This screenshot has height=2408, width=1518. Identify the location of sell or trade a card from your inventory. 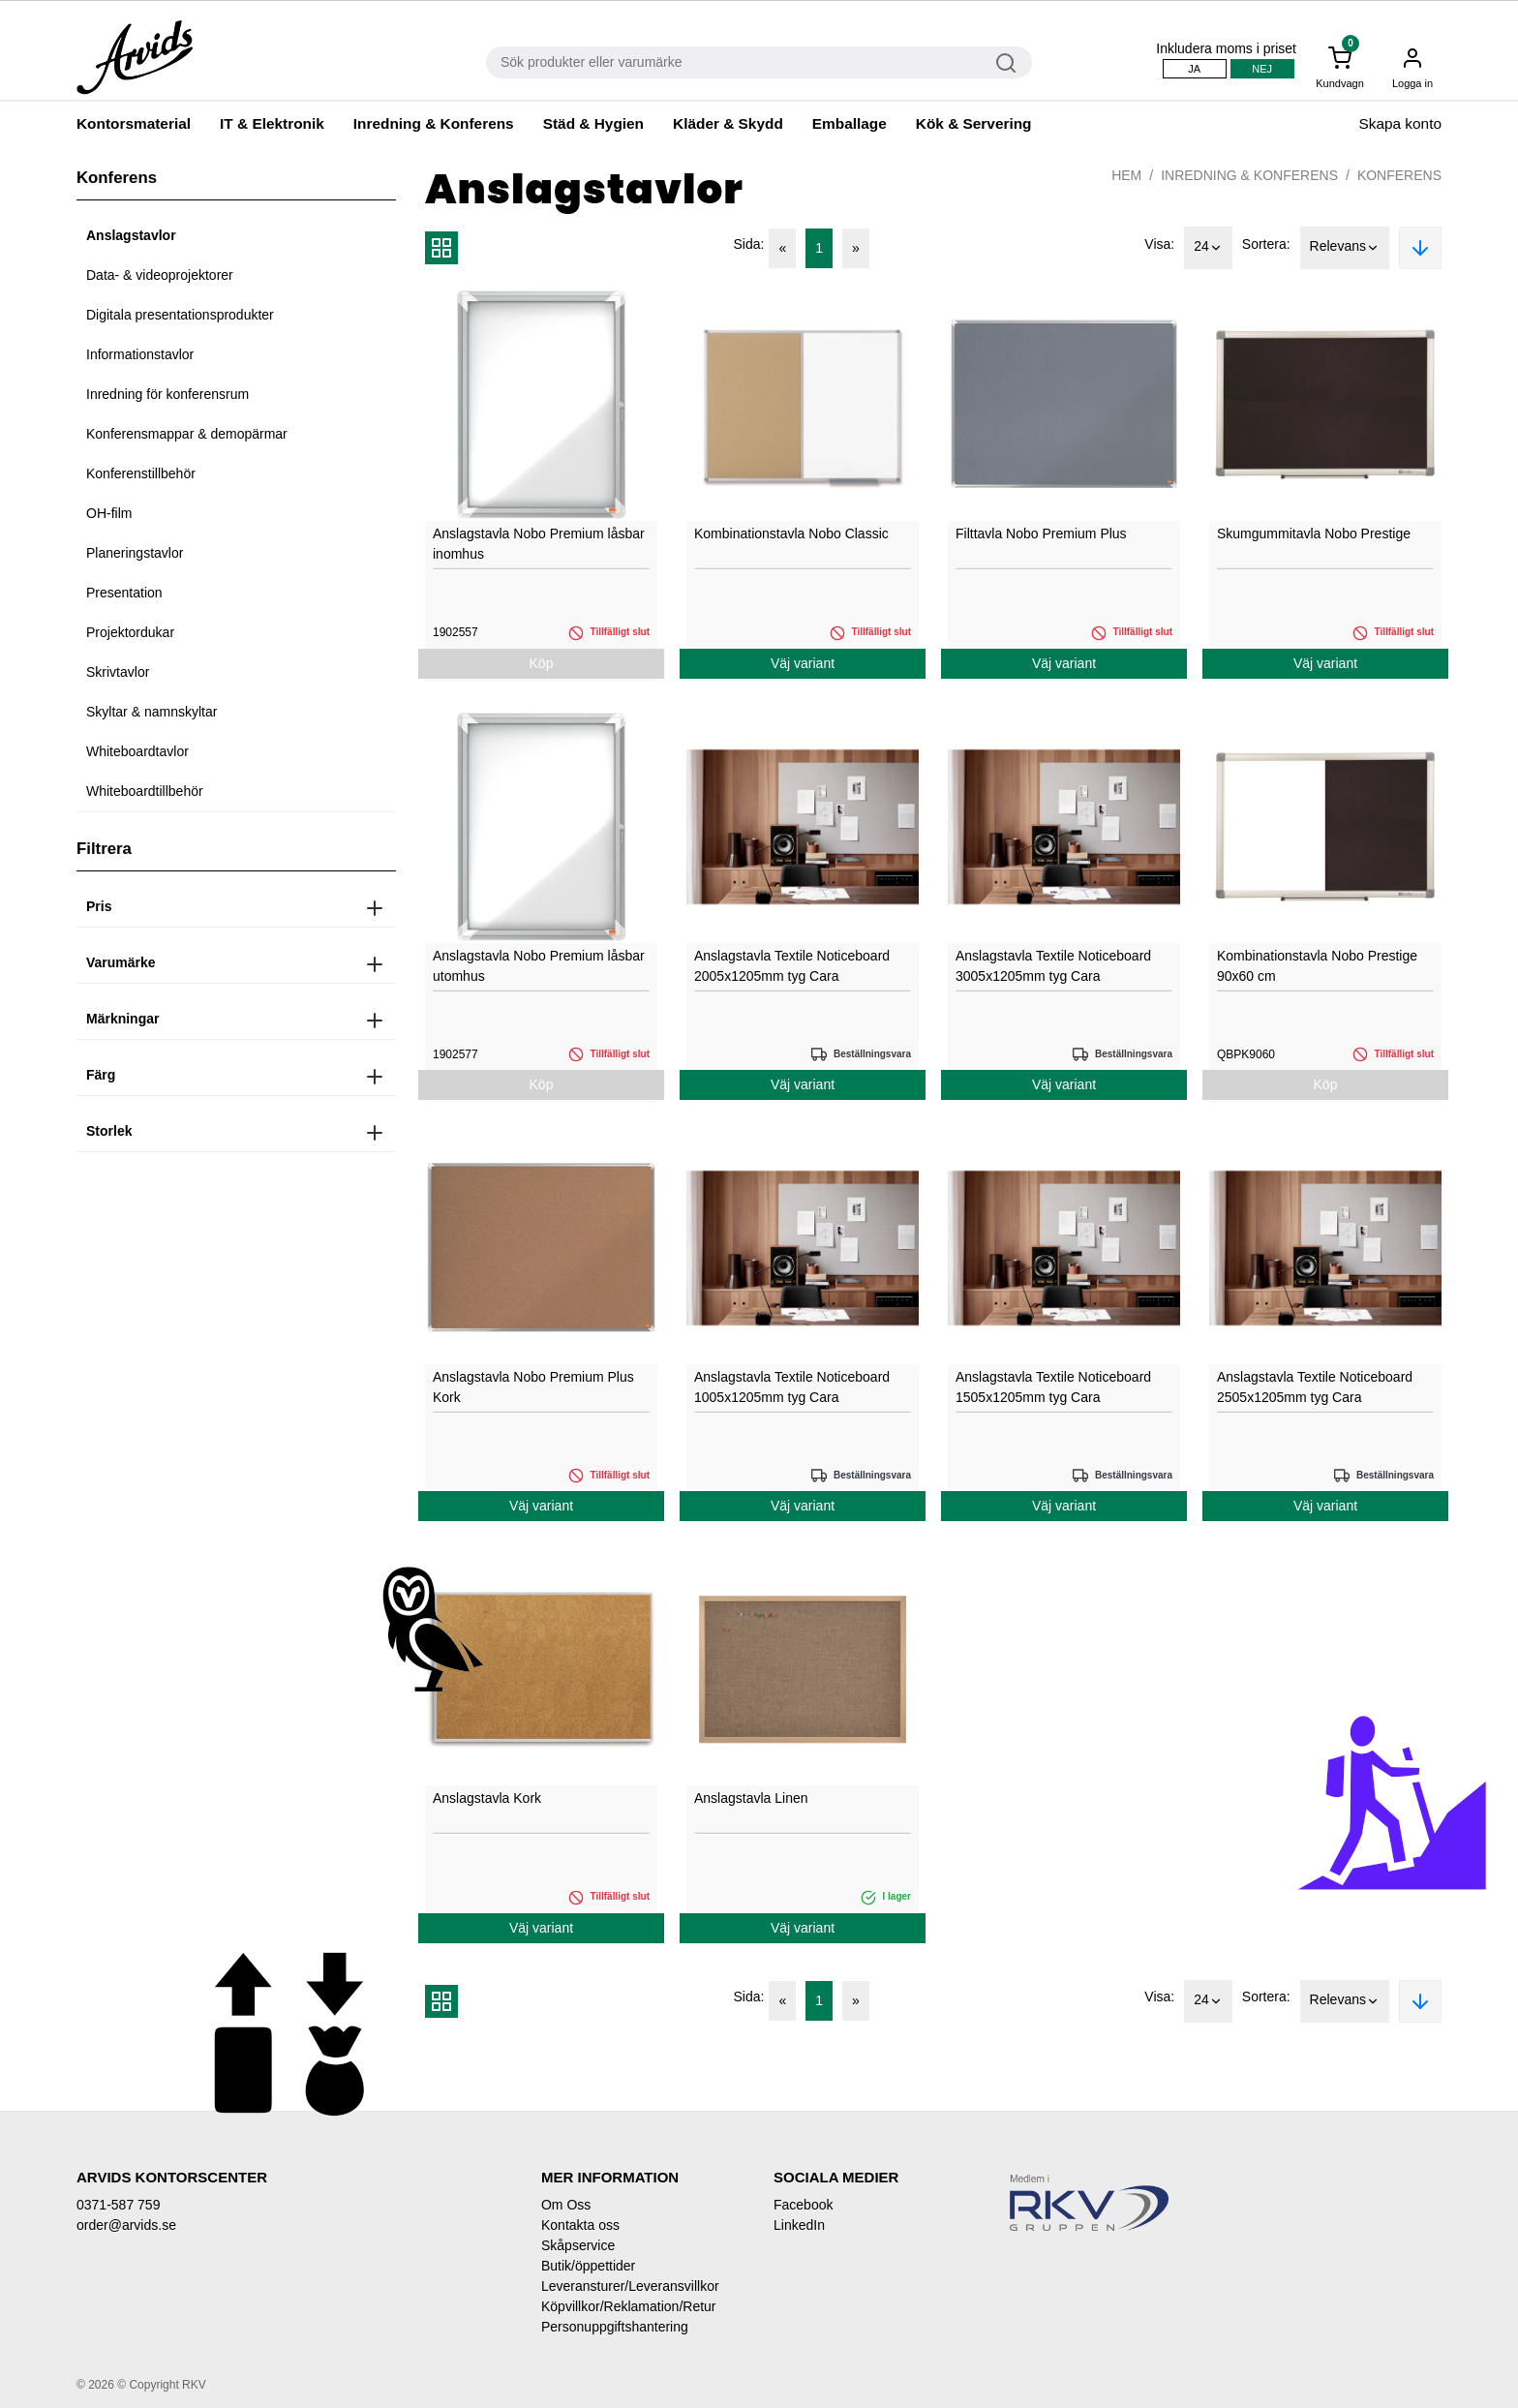
(288, 2032).